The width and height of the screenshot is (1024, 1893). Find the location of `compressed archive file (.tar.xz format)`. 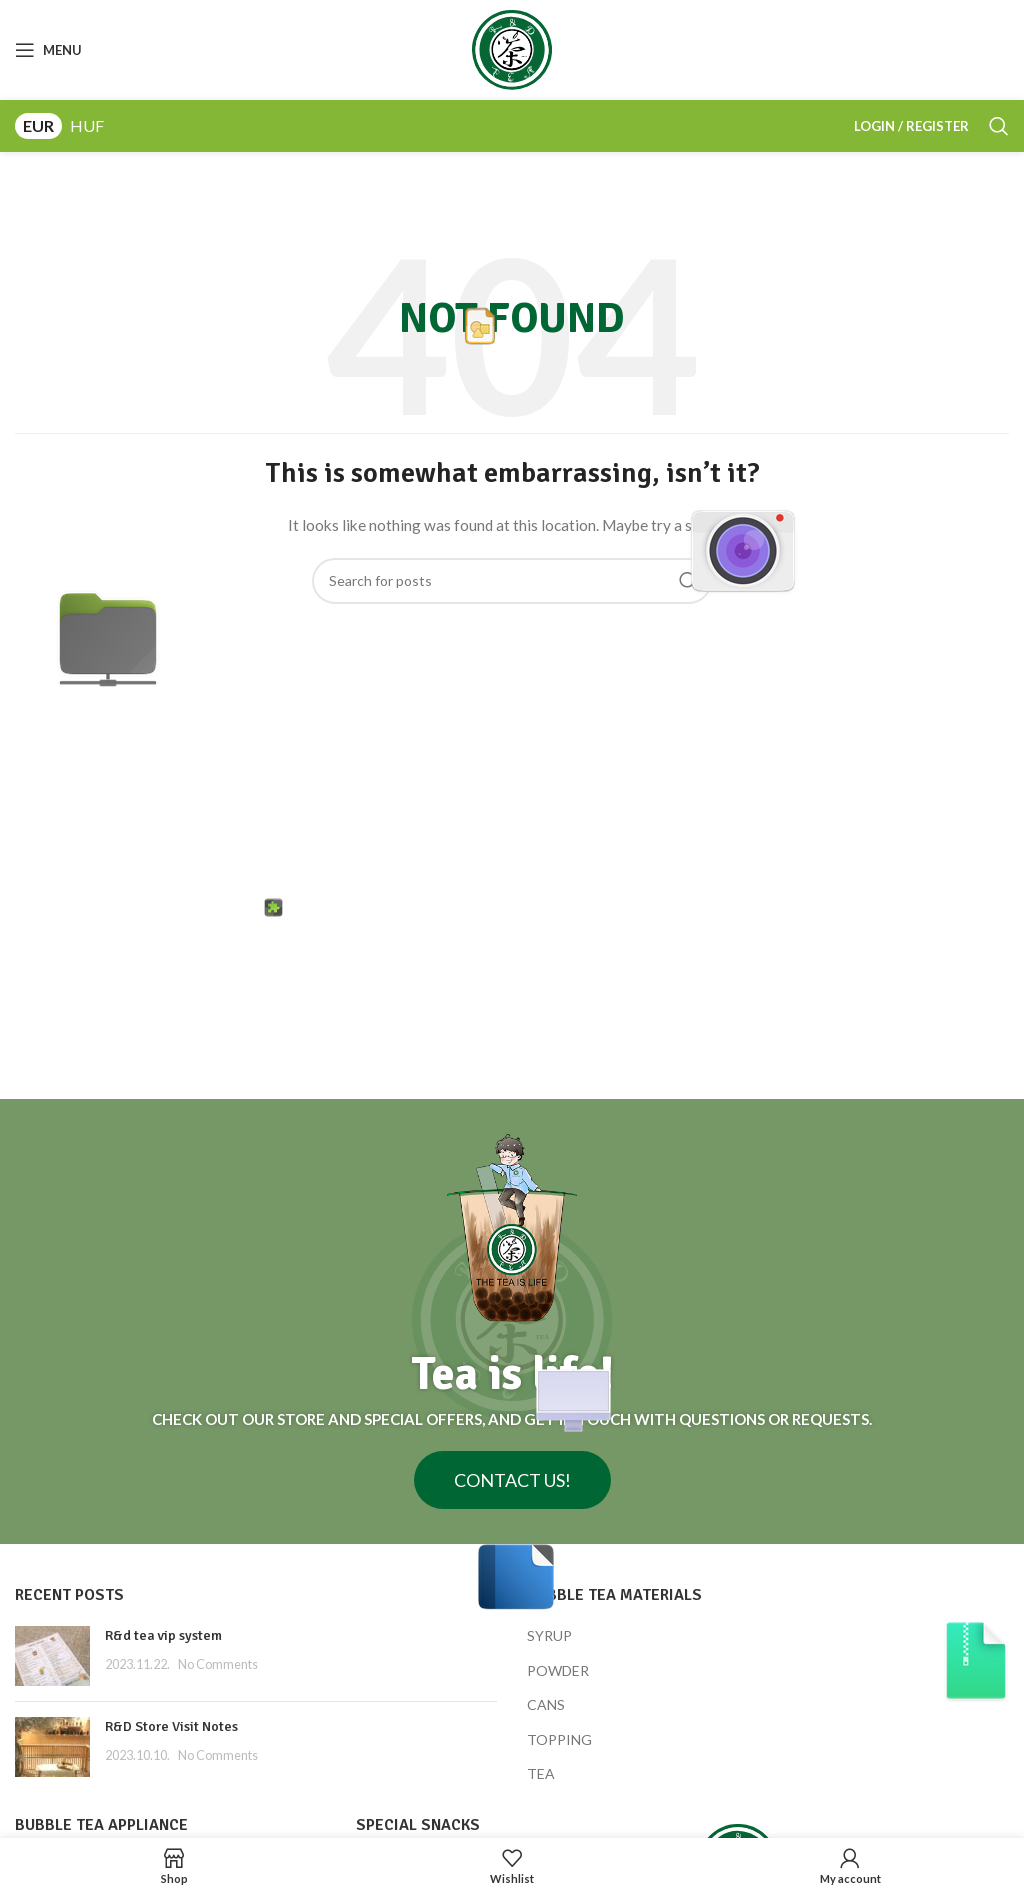

compressed archive file (.tar.xz format) is located at coordinates (976, 1662).